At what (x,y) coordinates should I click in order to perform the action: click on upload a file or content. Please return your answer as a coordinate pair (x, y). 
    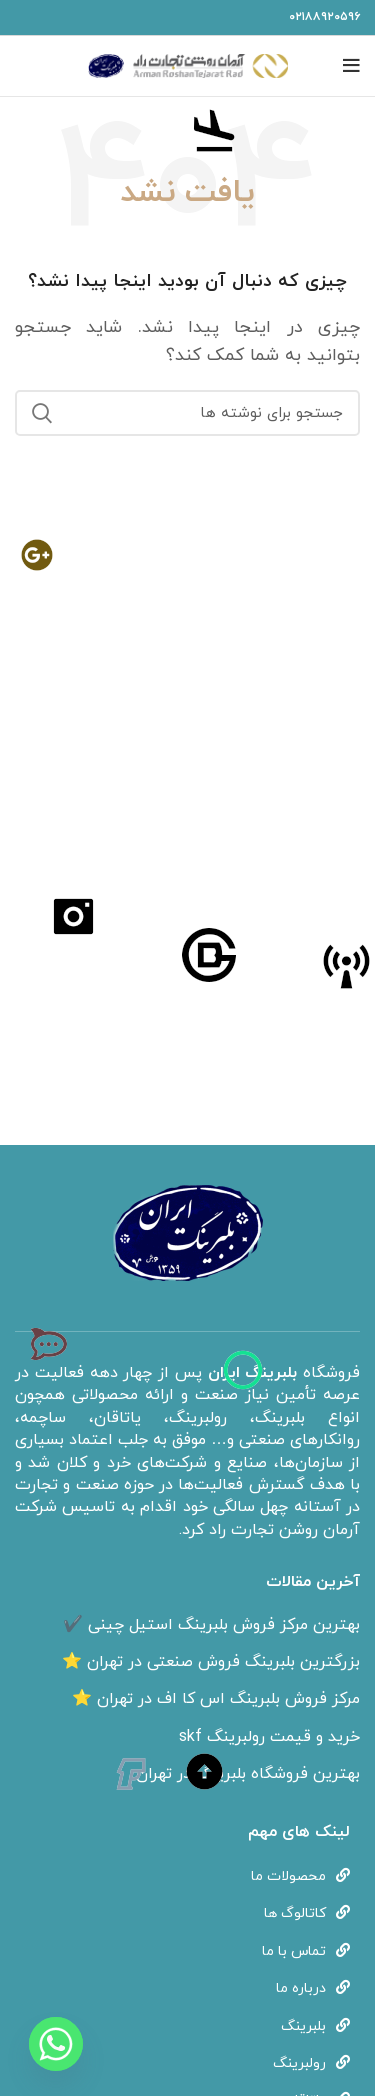
    Looking at the image, I should click on (204, 1771).